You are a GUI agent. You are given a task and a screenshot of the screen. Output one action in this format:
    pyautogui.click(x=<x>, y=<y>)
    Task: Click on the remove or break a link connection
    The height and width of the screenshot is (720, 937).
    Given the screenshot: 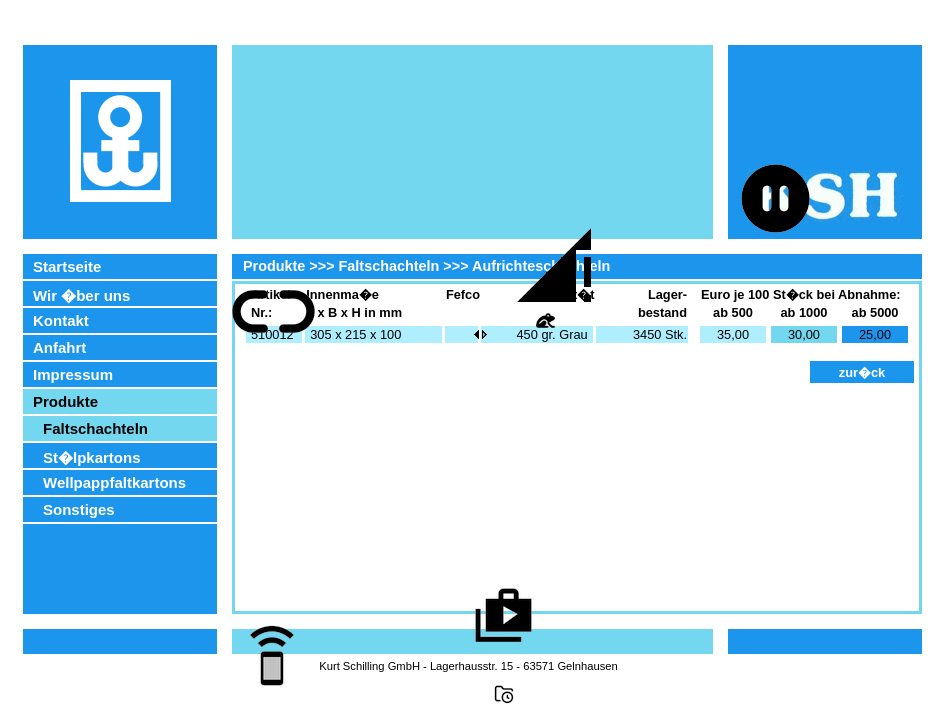 What is the action you would take?
    pyautogui.click(x=273, y=311)
    